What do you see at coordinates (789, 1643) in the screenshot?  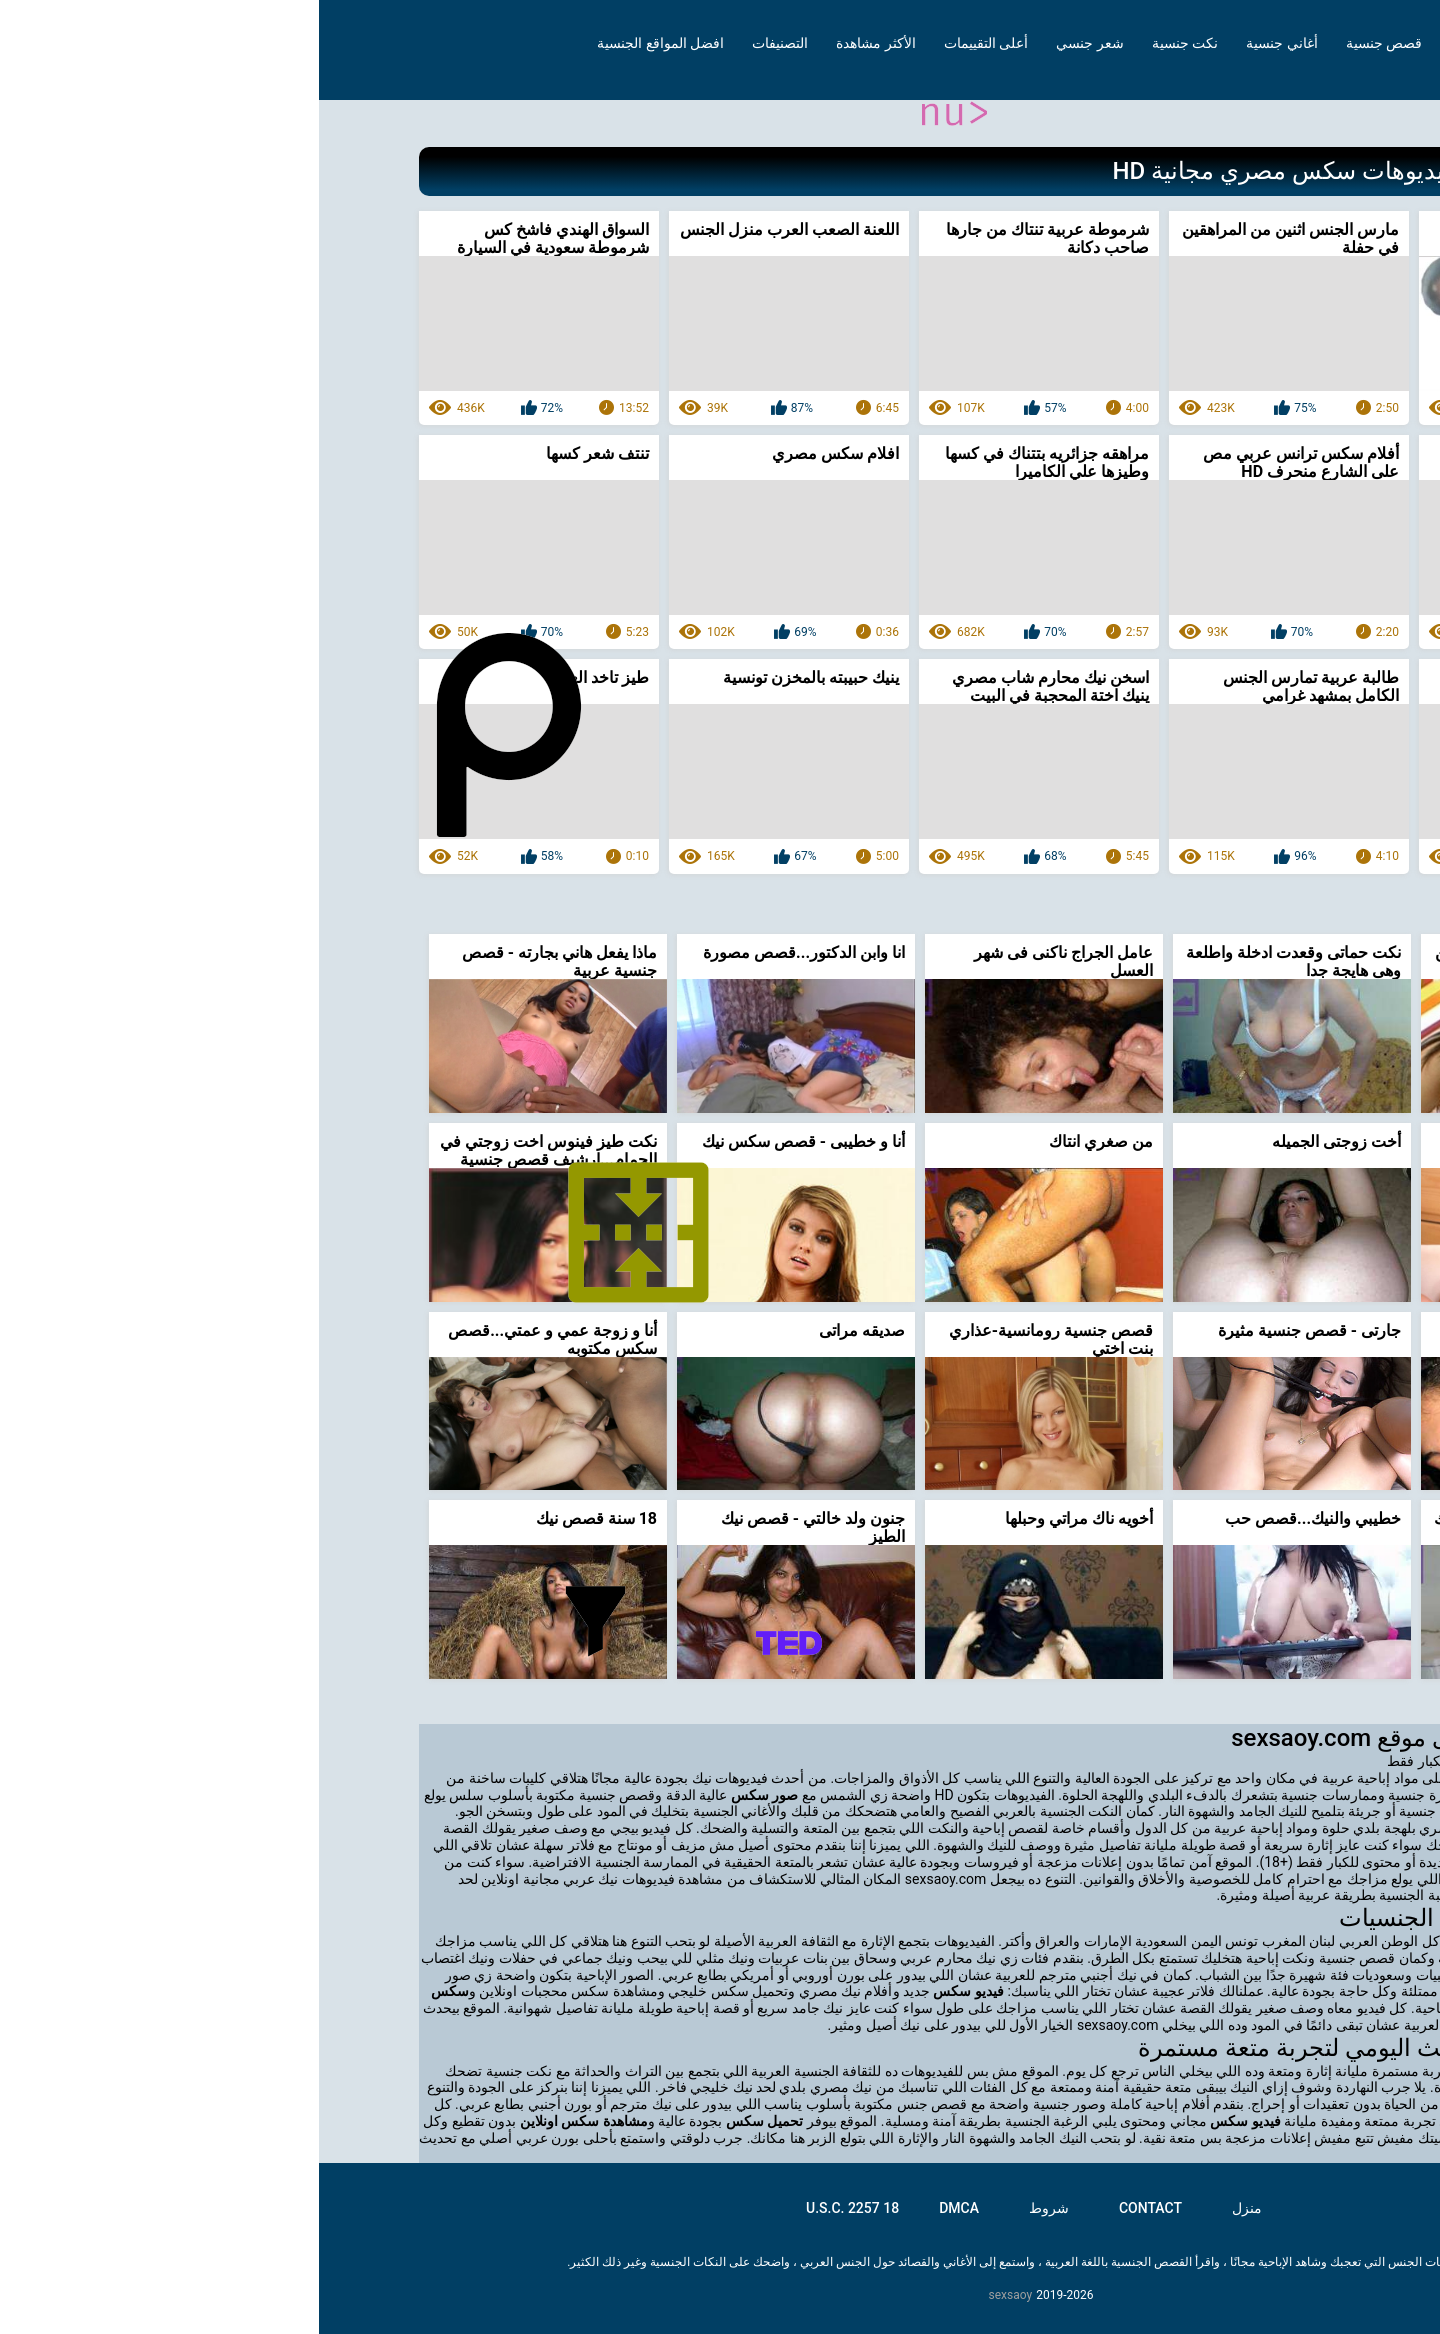 I see `open the TED app` at bounding box center [789, 1643].